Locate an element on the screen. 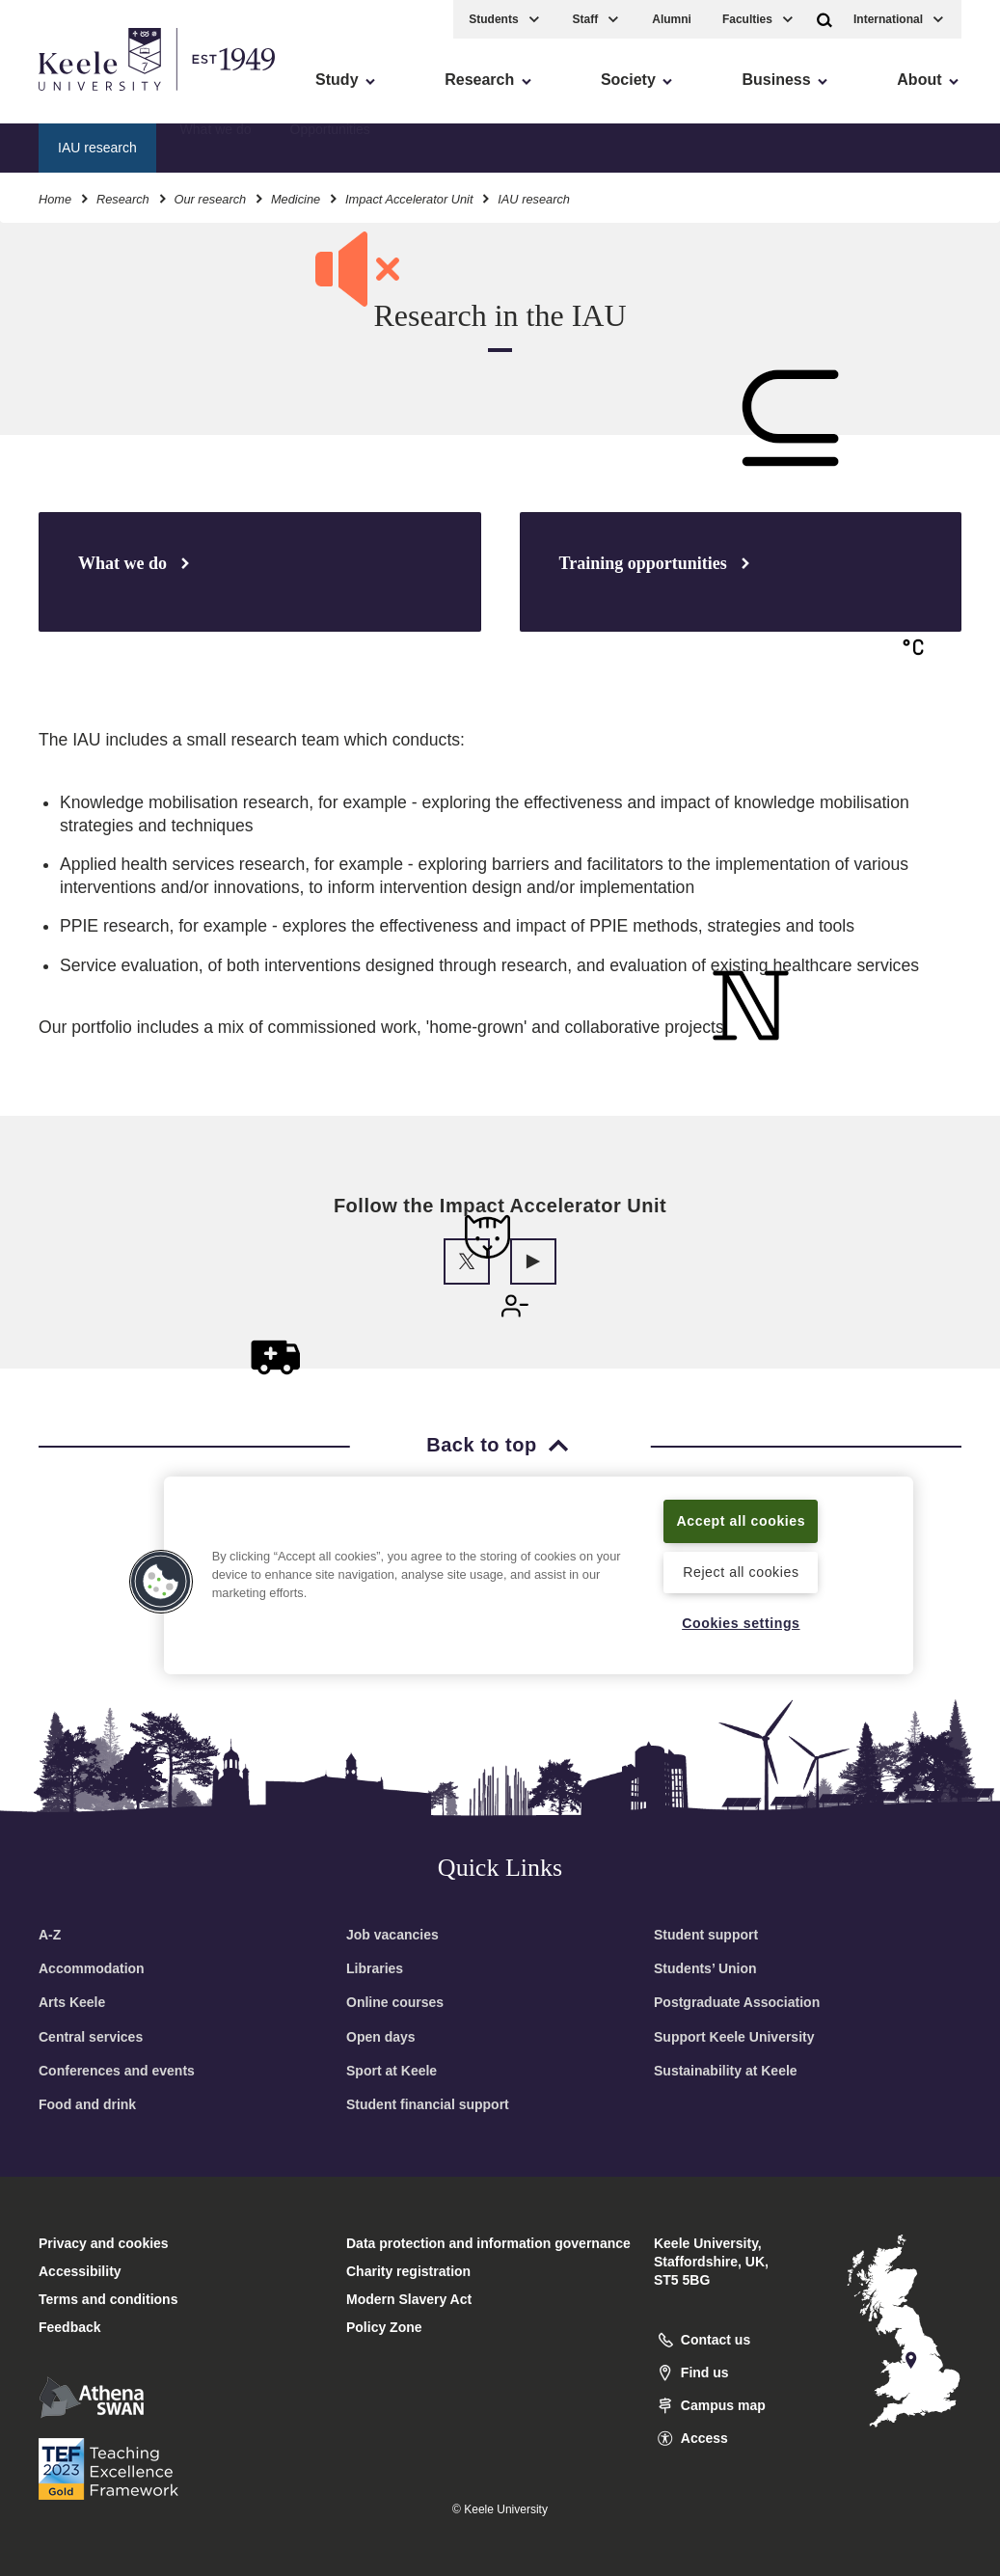 The width and height of the screenshot is (1000, 2576). view pet or animal-related content is located at coordinates (487, 1235).